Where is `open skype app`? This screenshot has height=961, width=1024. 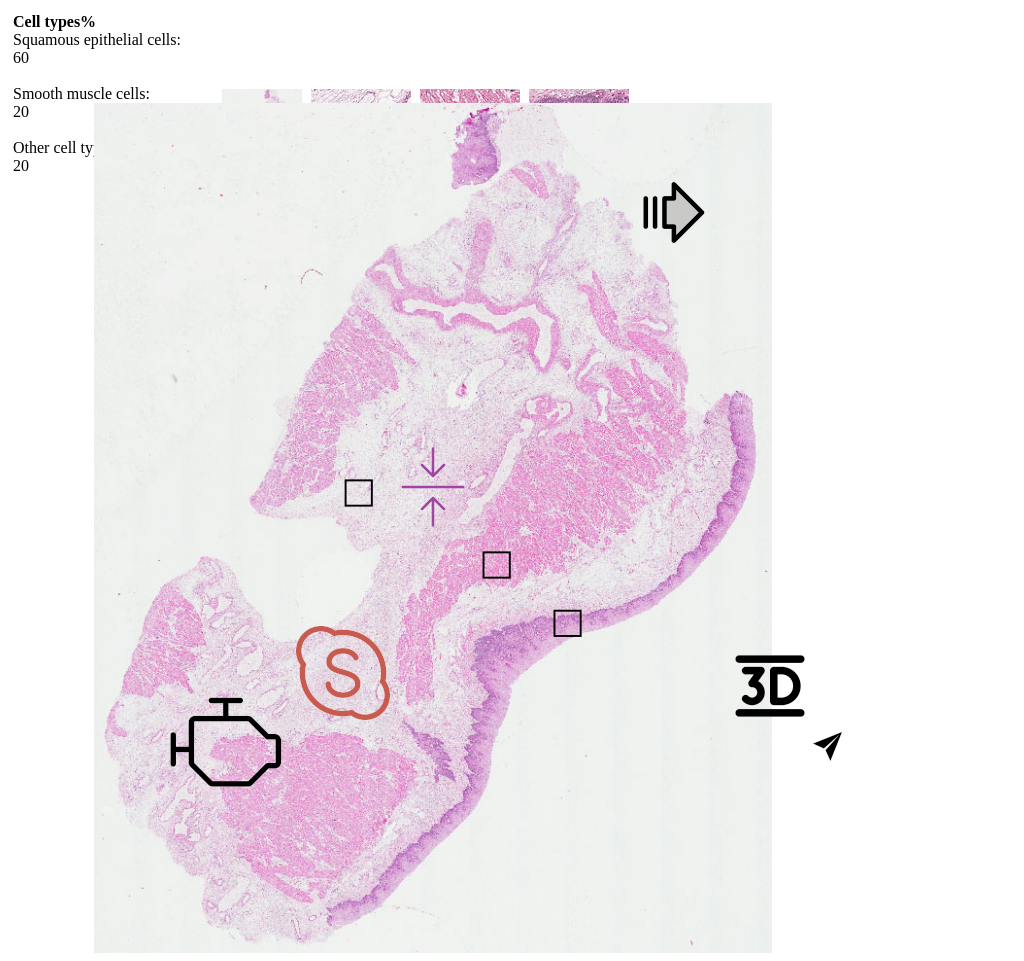
open skype app is located at coordinates (343, 673).